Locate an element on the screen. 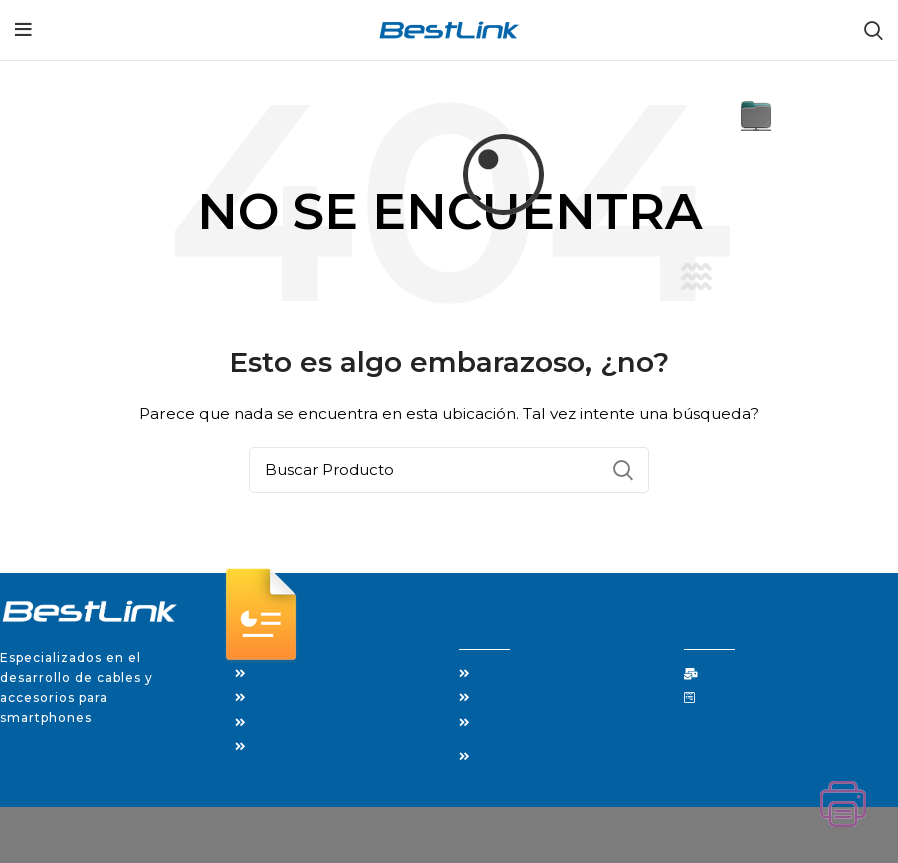  indicates foggy weather conditions is located at coordinates (696, 276).